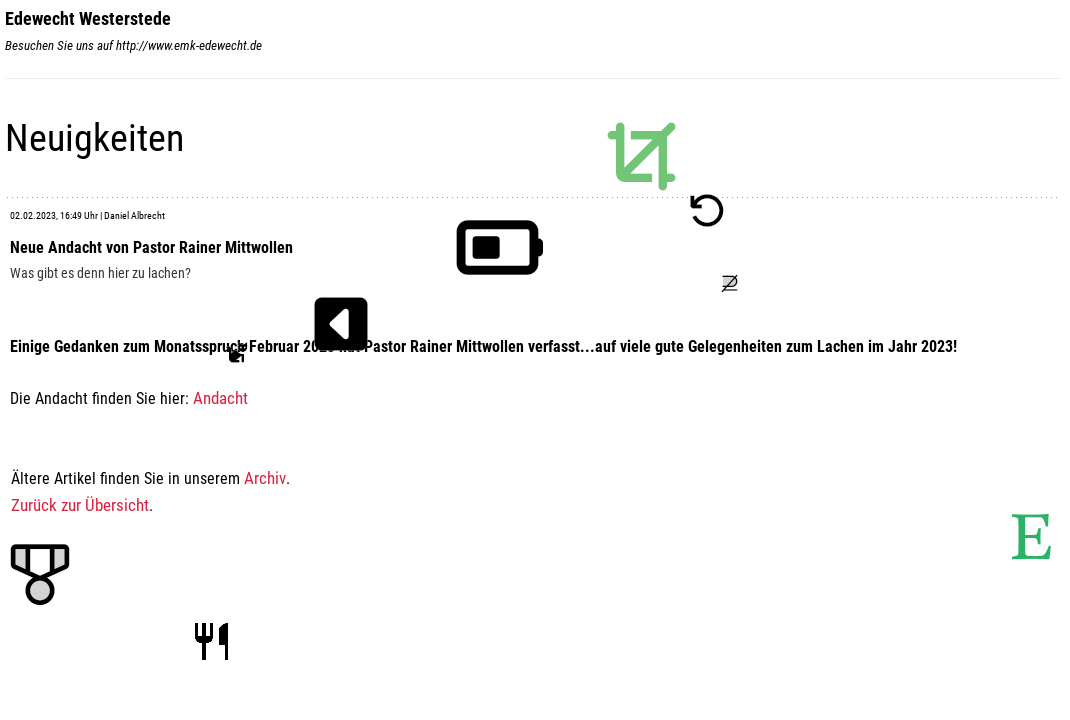 This screenshot has width=1070, height=720. I want to click on indicates battery at approximately 50% charge, so click(497, 247).